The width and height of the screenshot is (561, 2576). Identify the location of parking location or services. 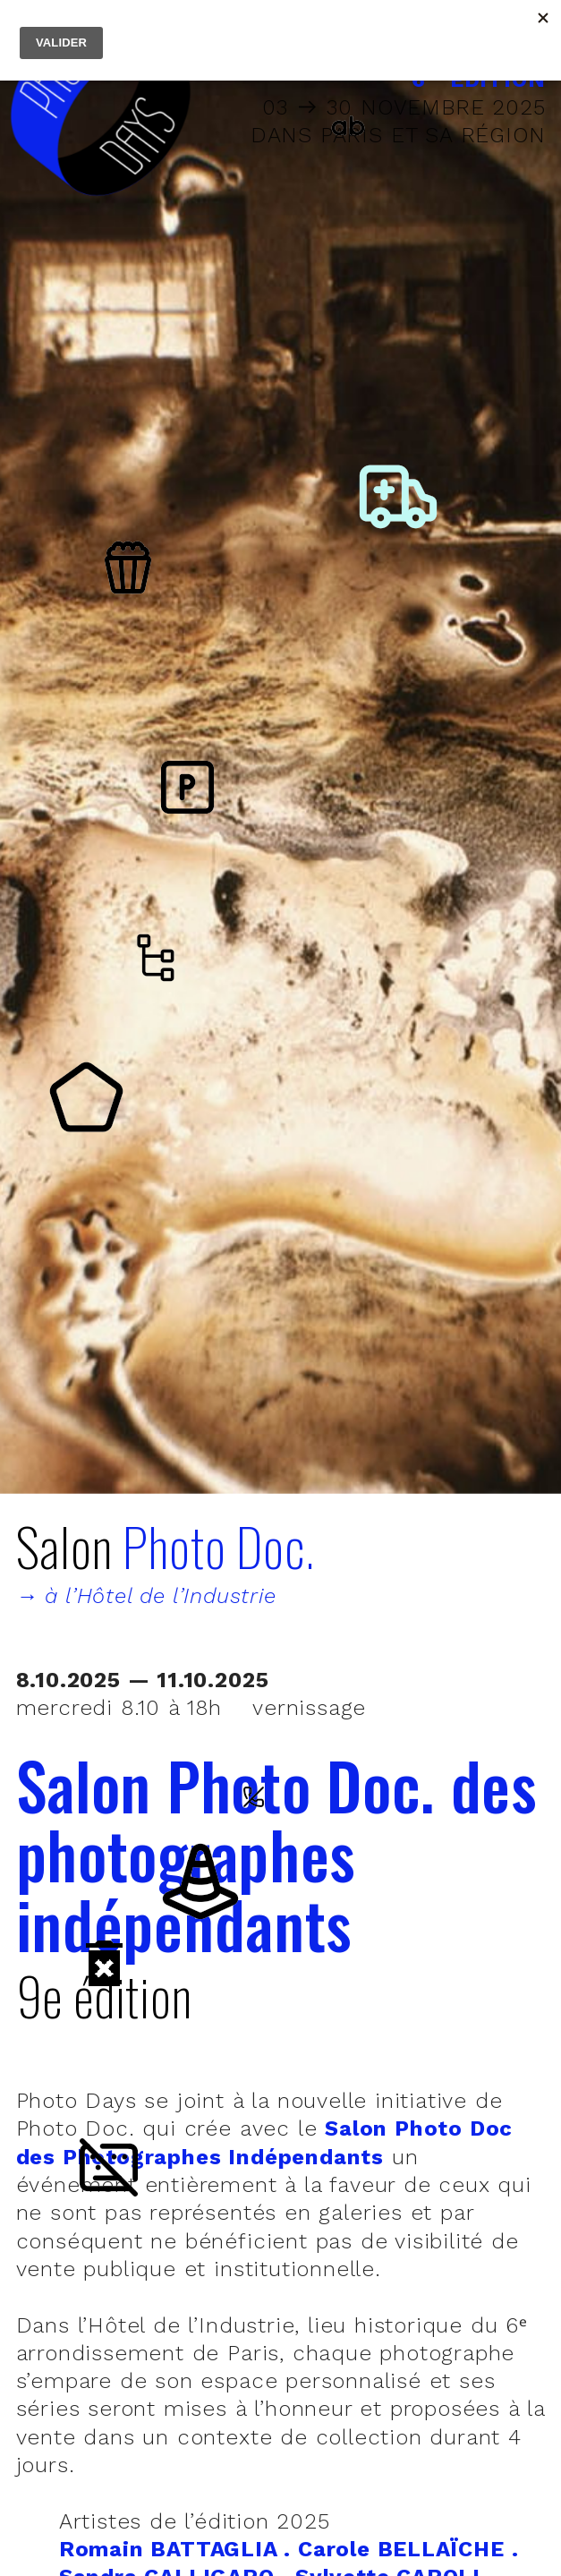
(187, 787).